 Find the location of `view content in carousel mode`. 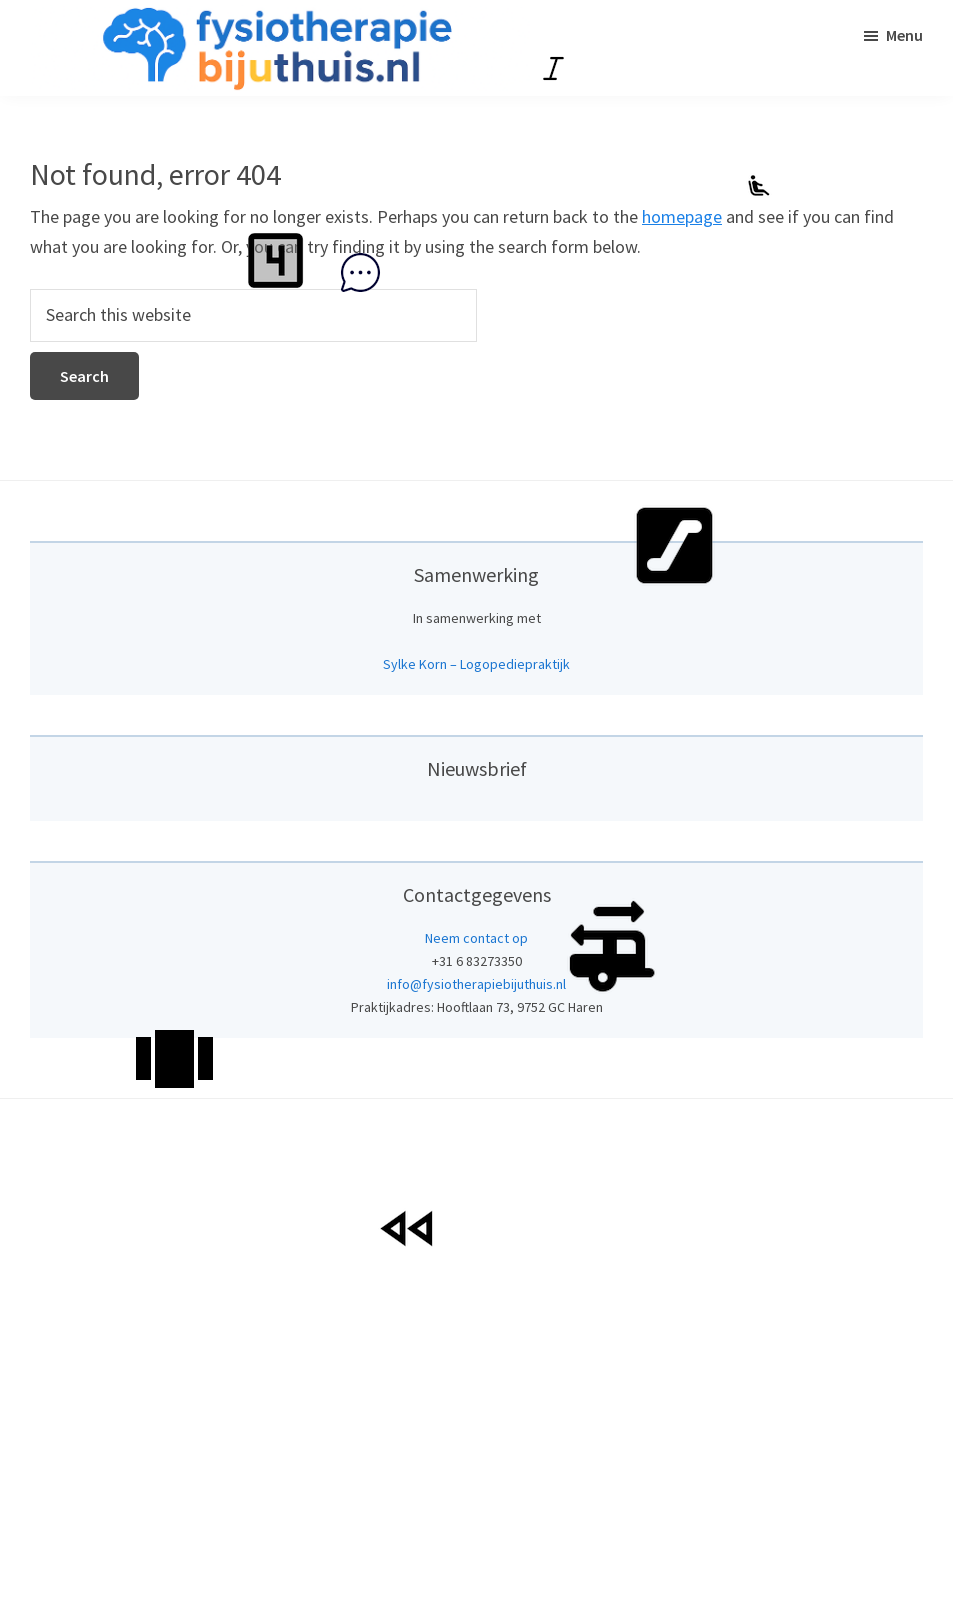

view content in carousel mode is located at coordinates (174, 1060).